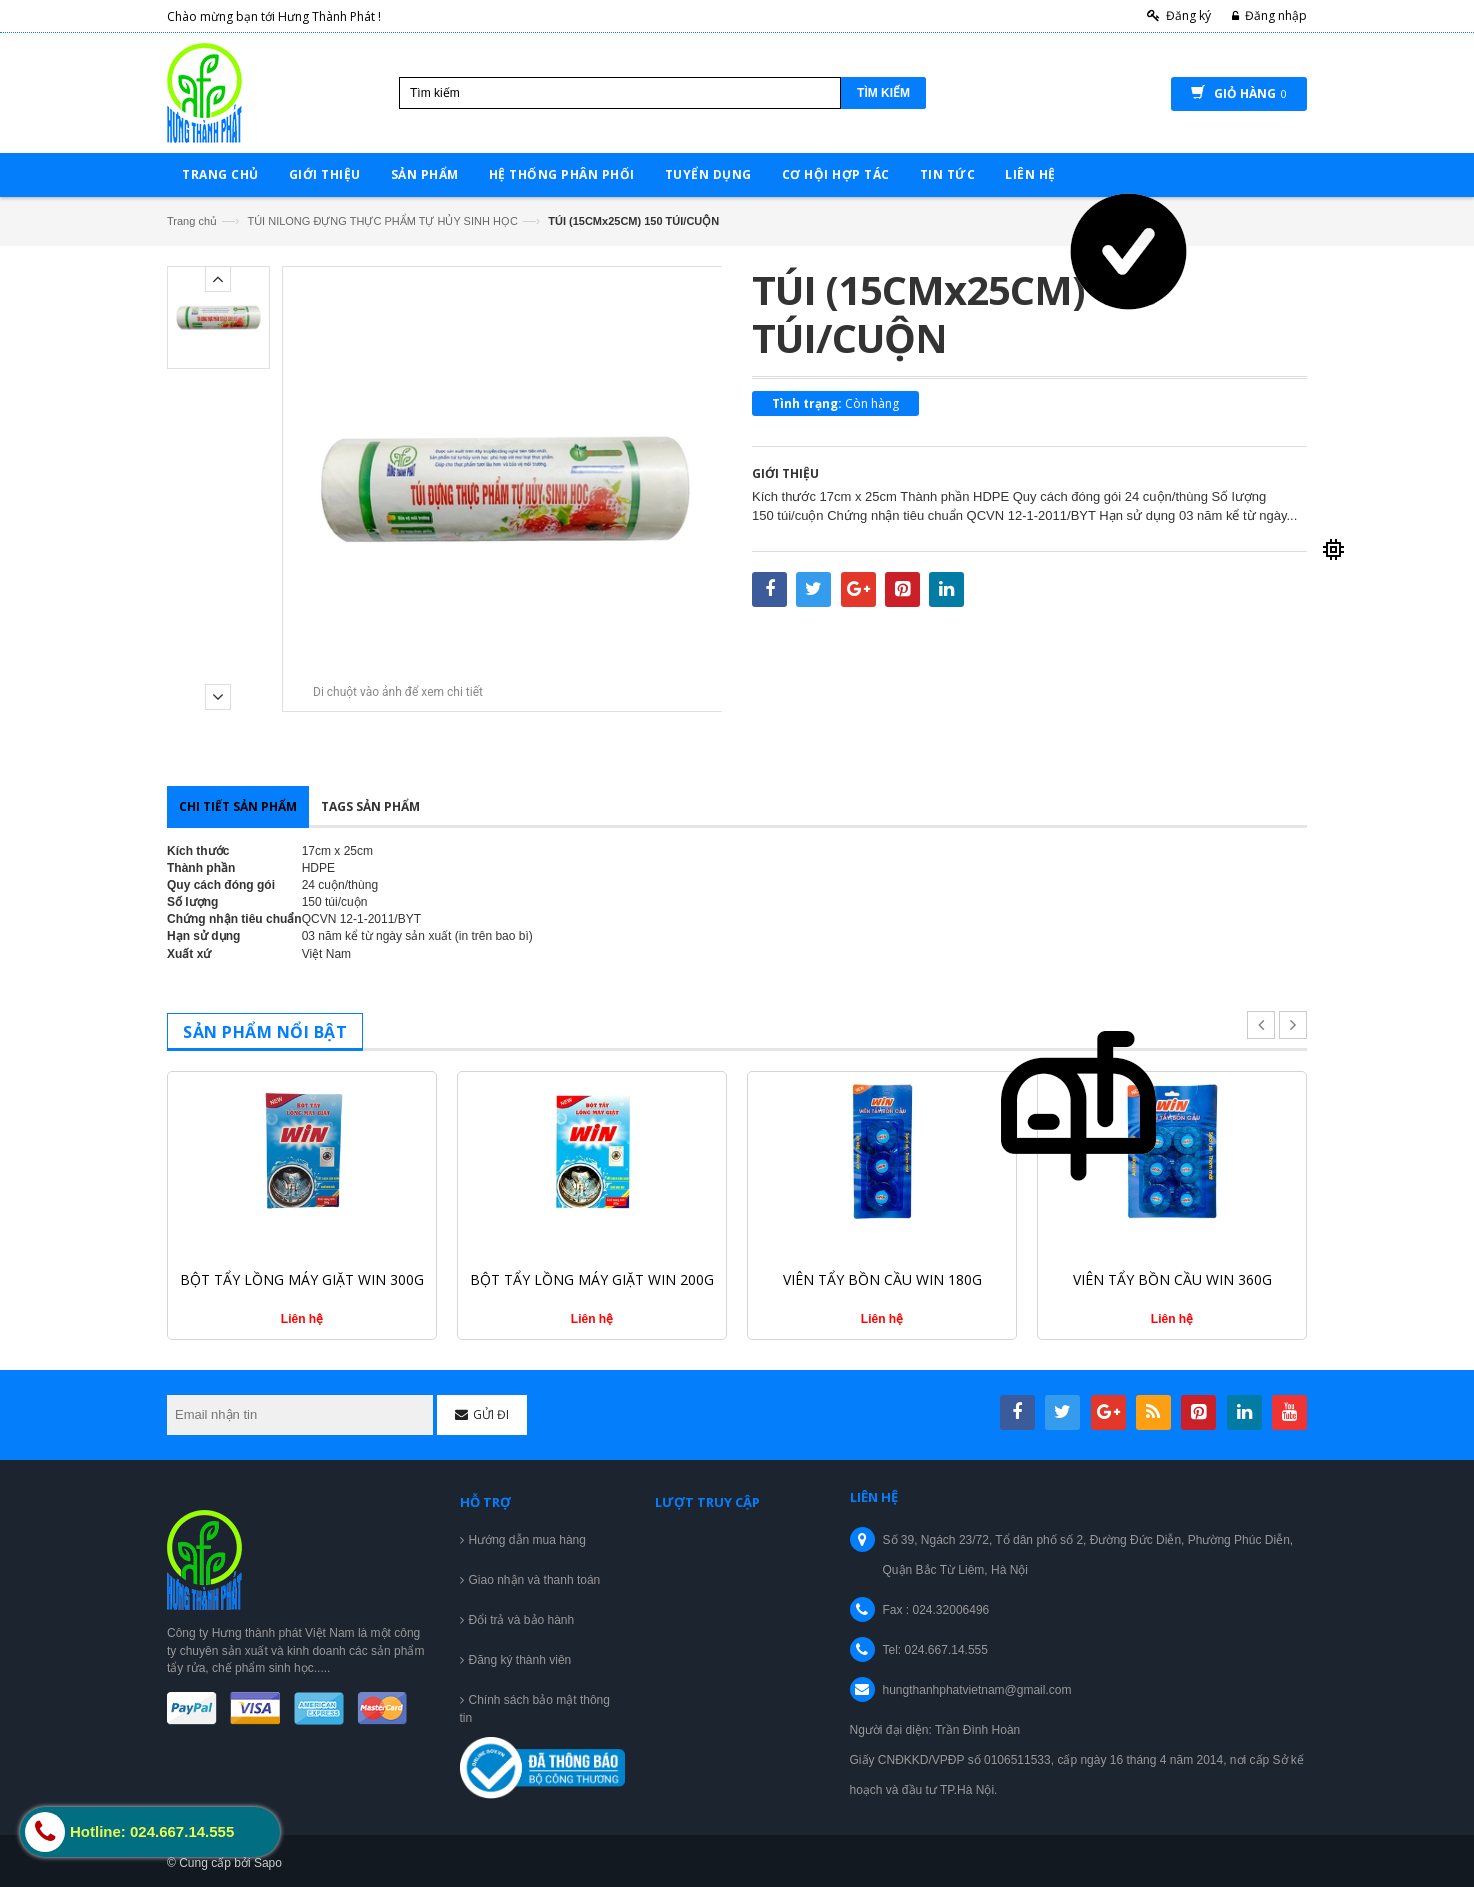  I want to click on view device memory or storage info, so click(1333, 549).